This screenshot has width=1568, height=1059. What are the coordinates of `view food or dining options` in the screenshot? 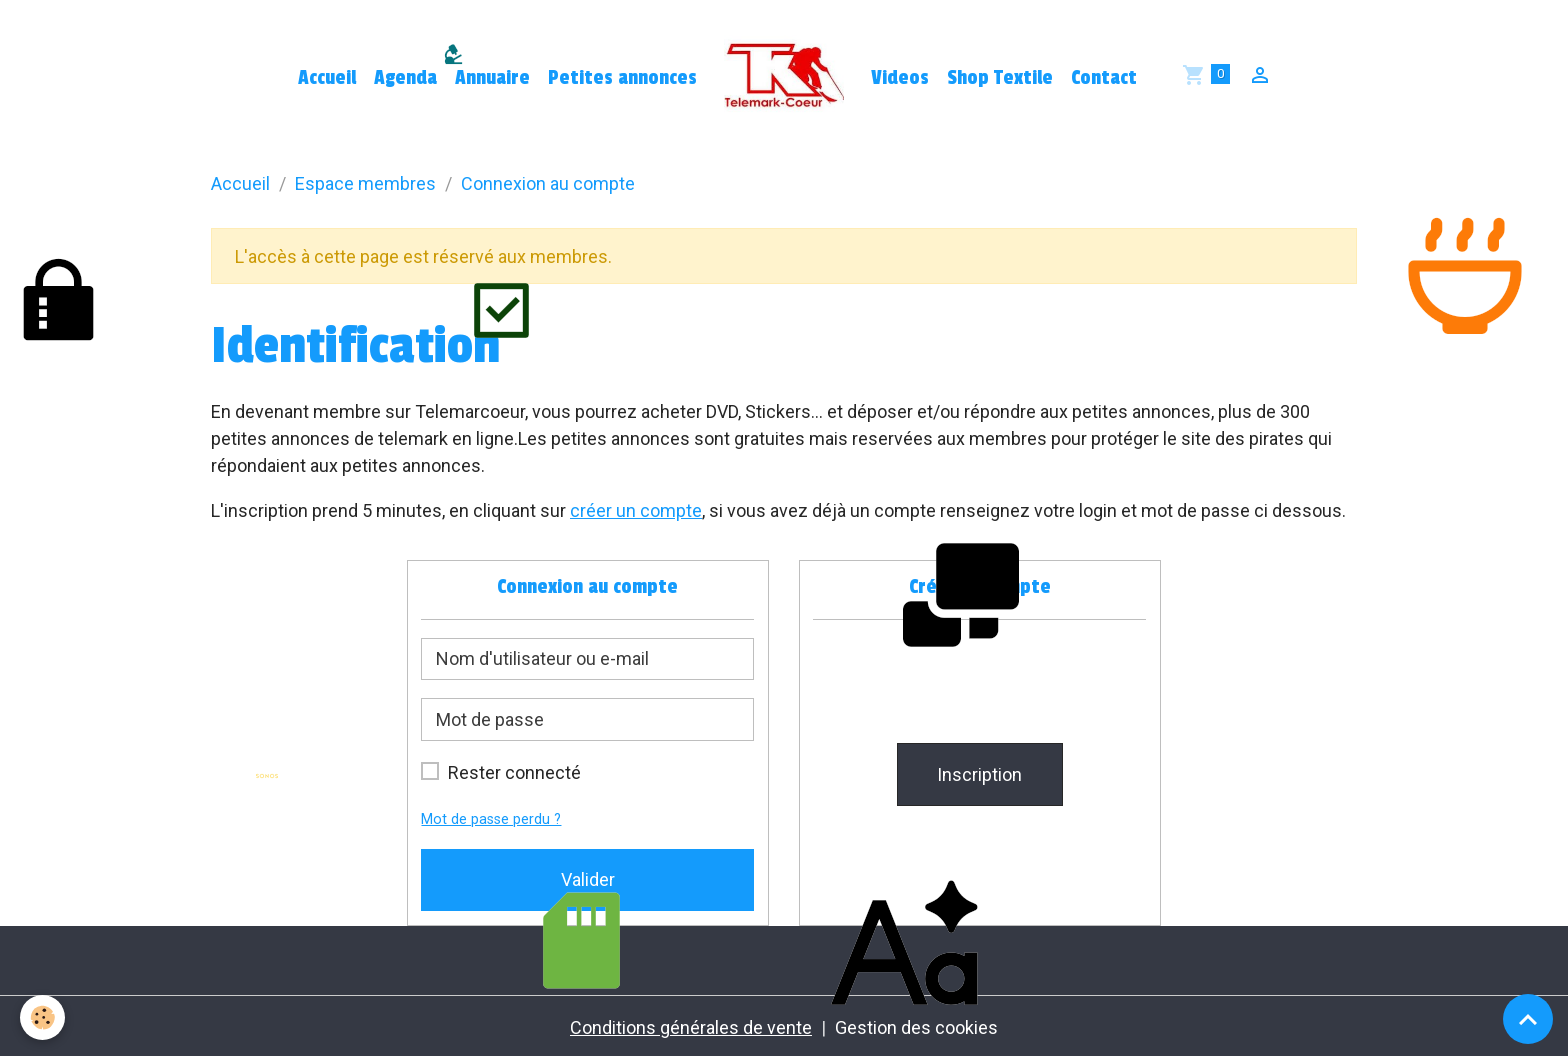 It's located at (1465, 283).